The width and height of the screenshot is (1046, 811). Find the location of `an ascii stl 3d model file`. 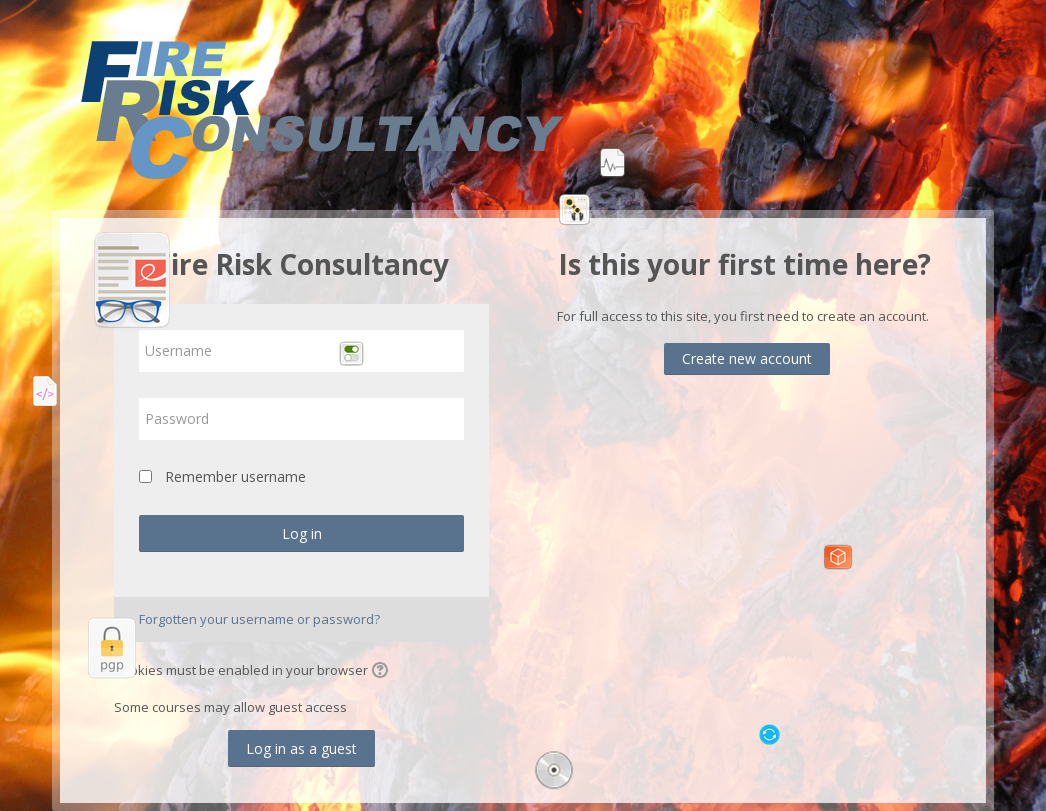

an ascii stl 3d model file is located at coordinates (838, 556).